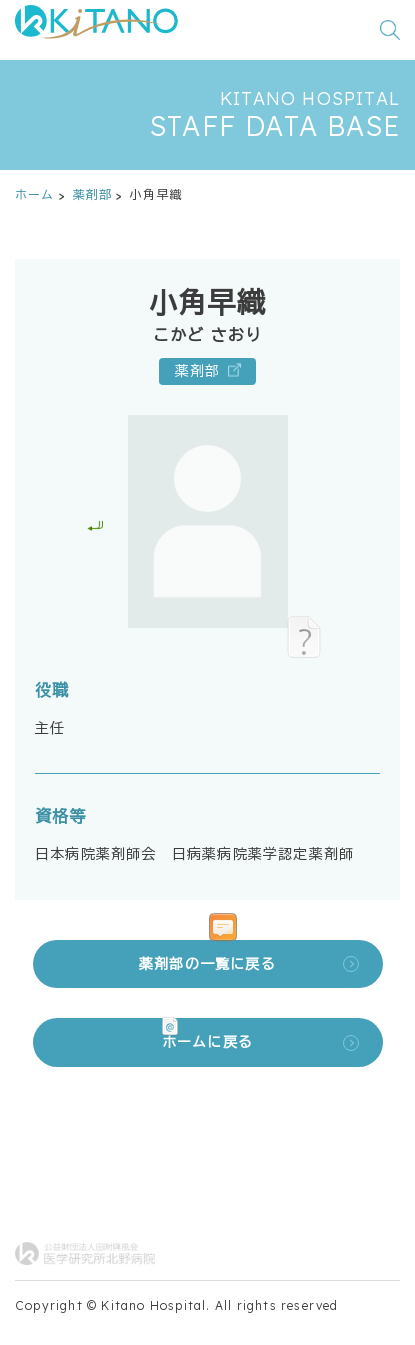  What do you see at coordinates (304, 637) in the screenshot?
I see `unknown or unrecognized file type` at bounding box center [304, 637].